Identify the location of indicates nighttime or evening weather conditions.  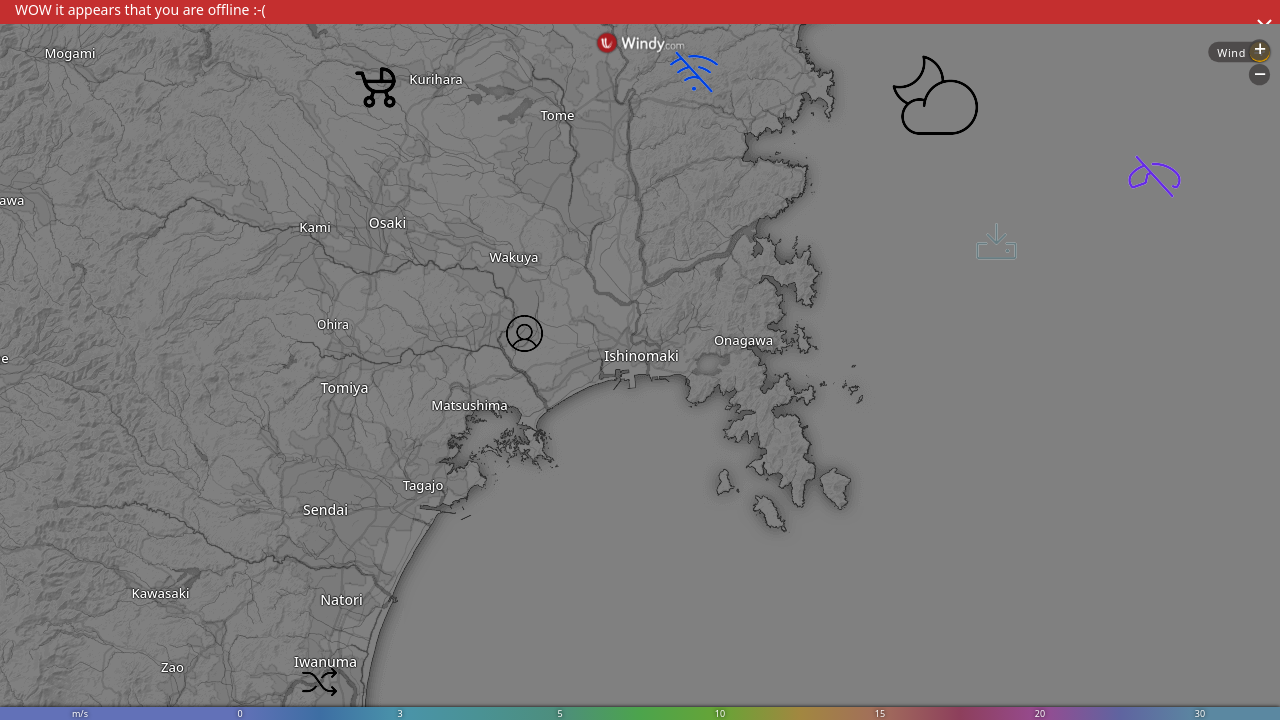
(933, 99).